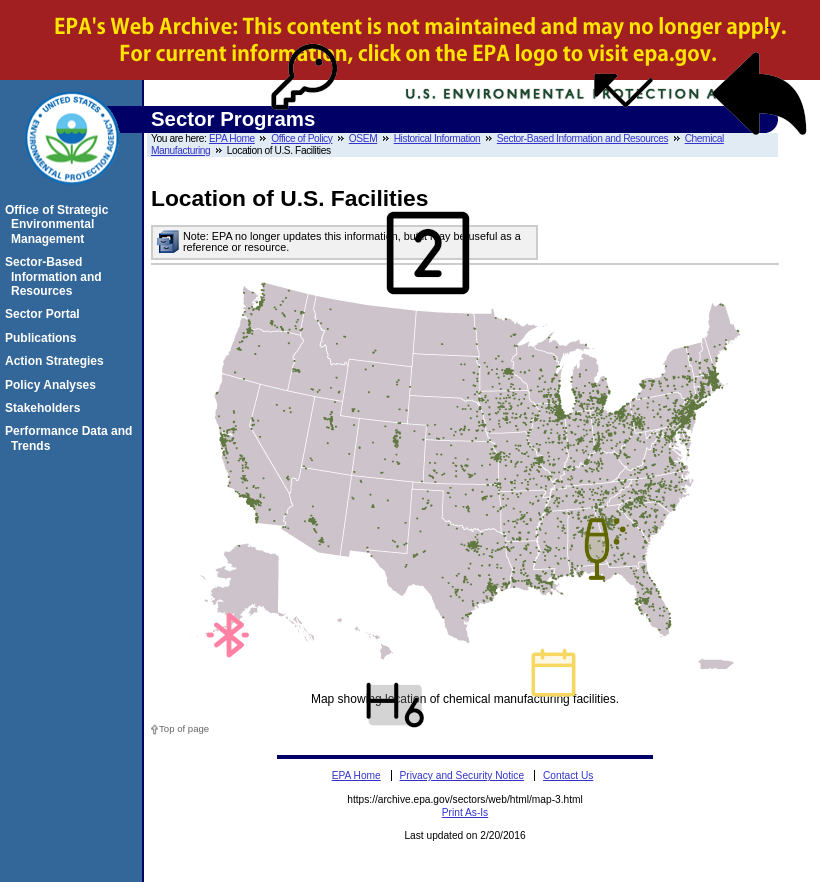 This screenshot has width=820, height=882. What do you see at coordinates (623, 88) in the screenshot?
I see `go back or return to previous step` at bounding box center [623, 88].